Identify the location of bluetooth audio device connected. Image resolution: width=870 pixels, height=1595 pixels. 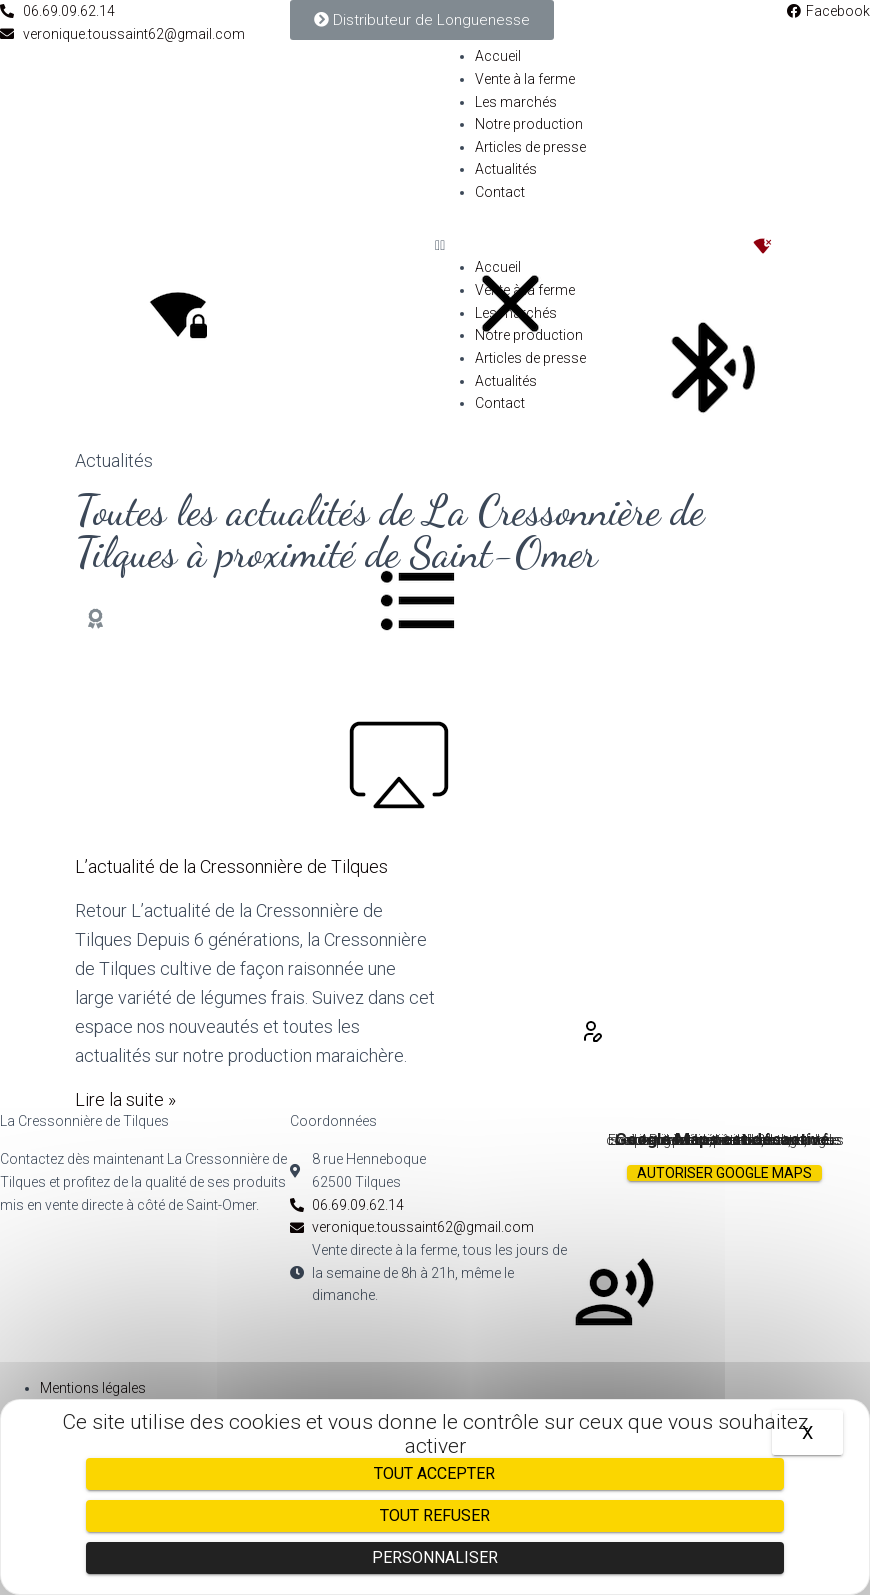
(712, 367).